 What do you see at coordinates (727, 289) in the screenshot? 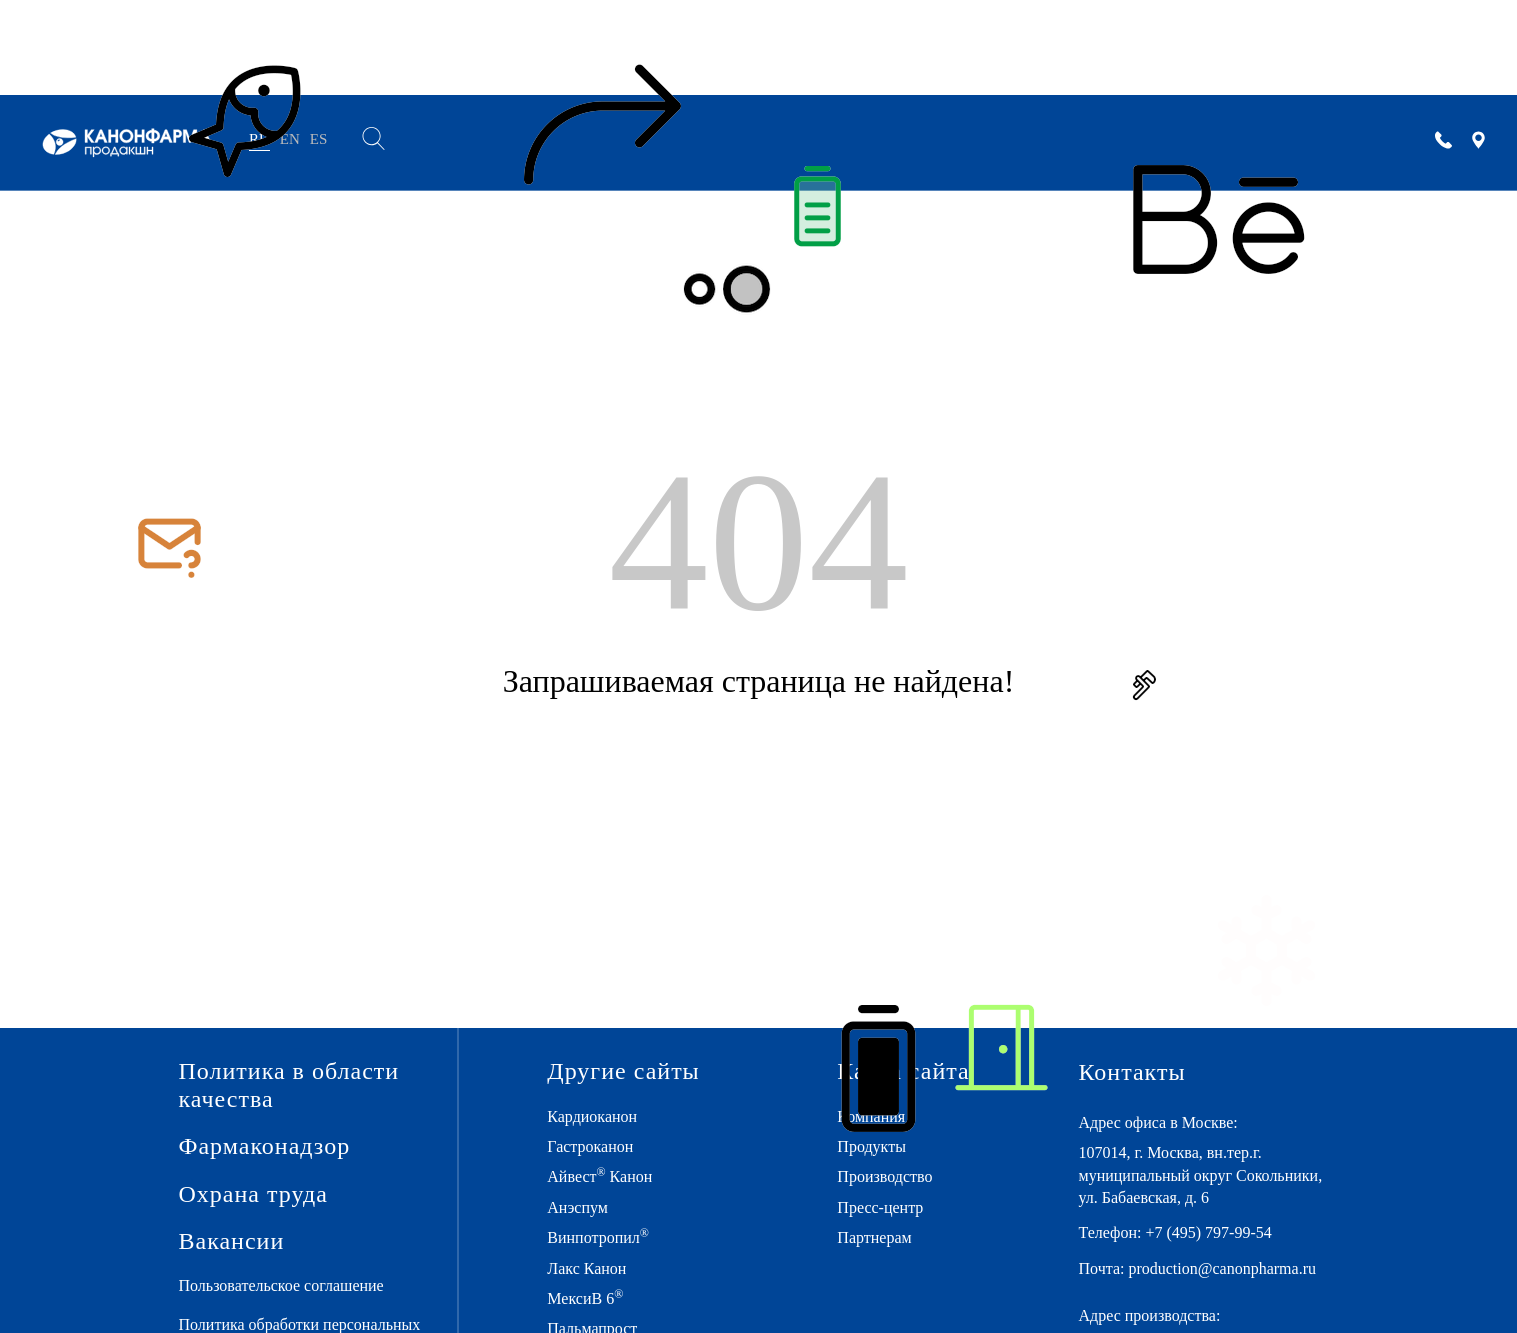
I see `toggle HDR strong mode for photos` at bounding box center [727, 289].